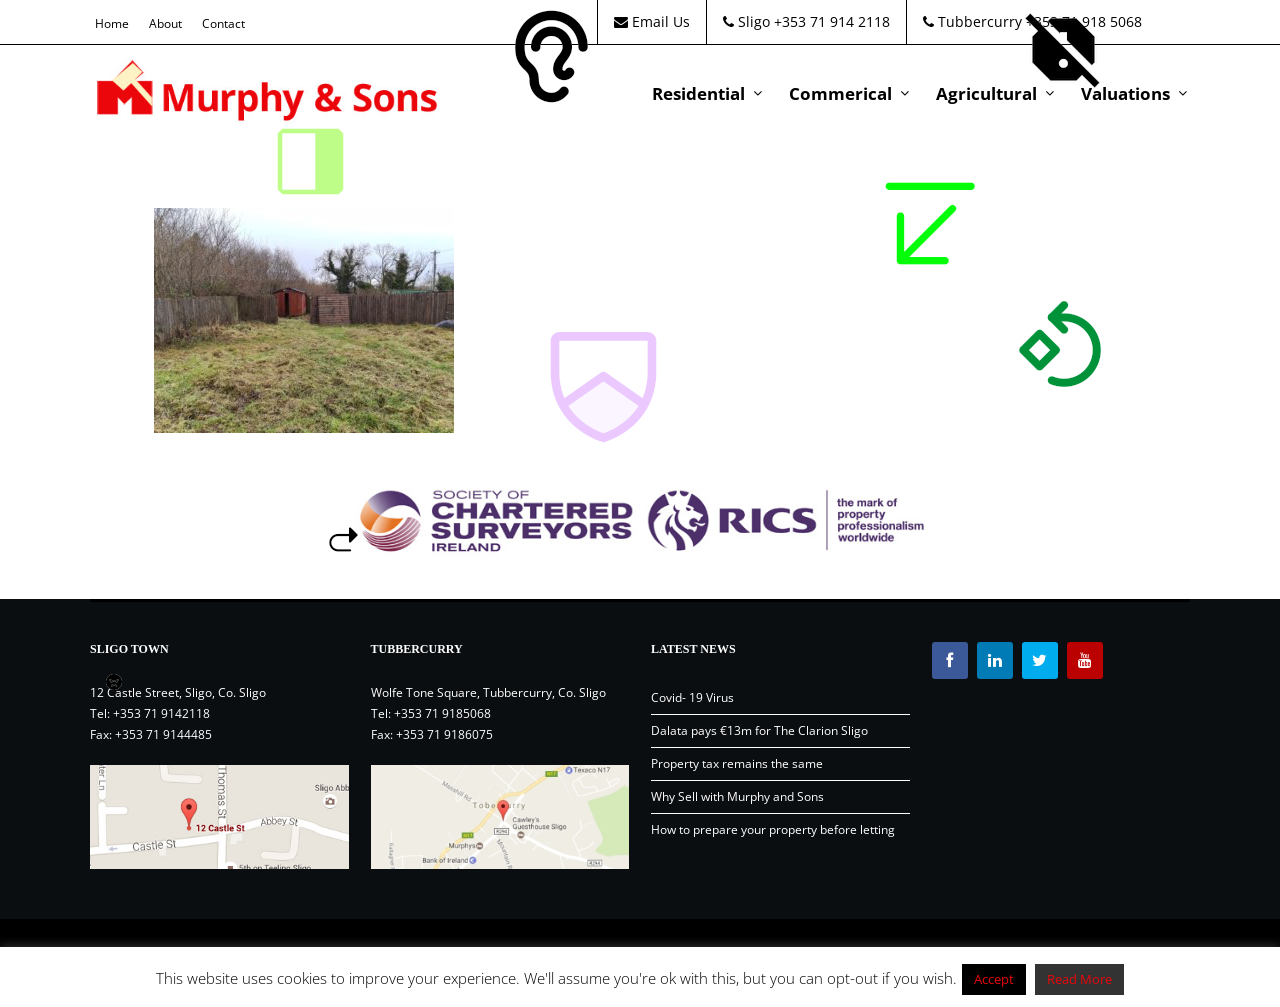 The height and width of the screenshot is (1007, 1280). What do you see at coordinates (310, 161) in the screenshot?
I see `toggle the right sidebar panel` at bounding box center [310, 161].